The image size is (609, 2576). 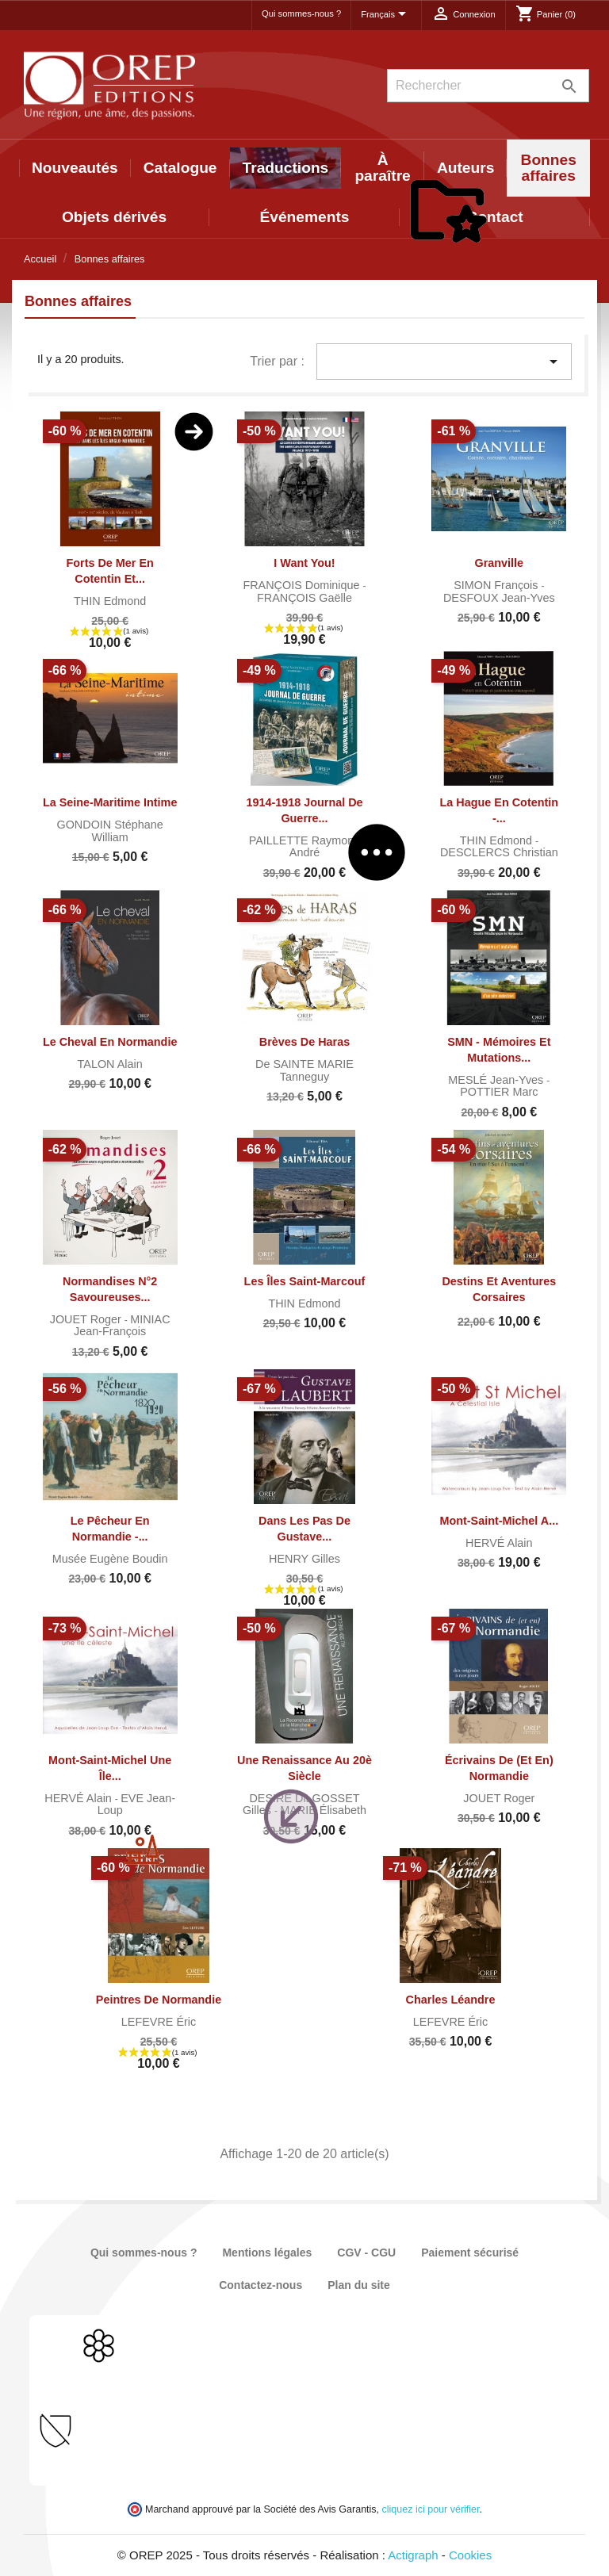 I want to click on view nearby parks or green spaces, so click(x=142, y=1851).